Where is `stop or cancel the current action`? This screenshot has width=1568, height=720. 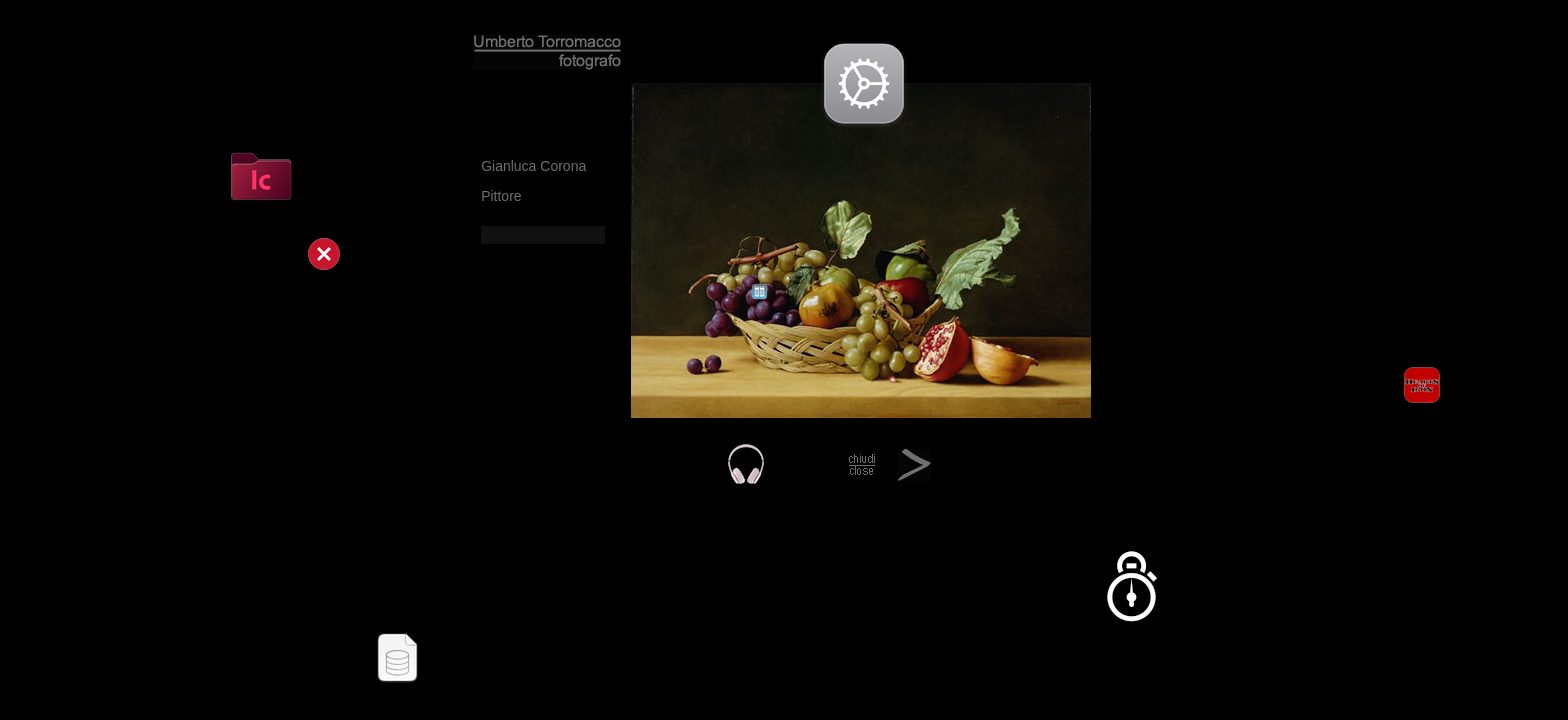 stop or cancel the current action is located at coordinates (324, 254).